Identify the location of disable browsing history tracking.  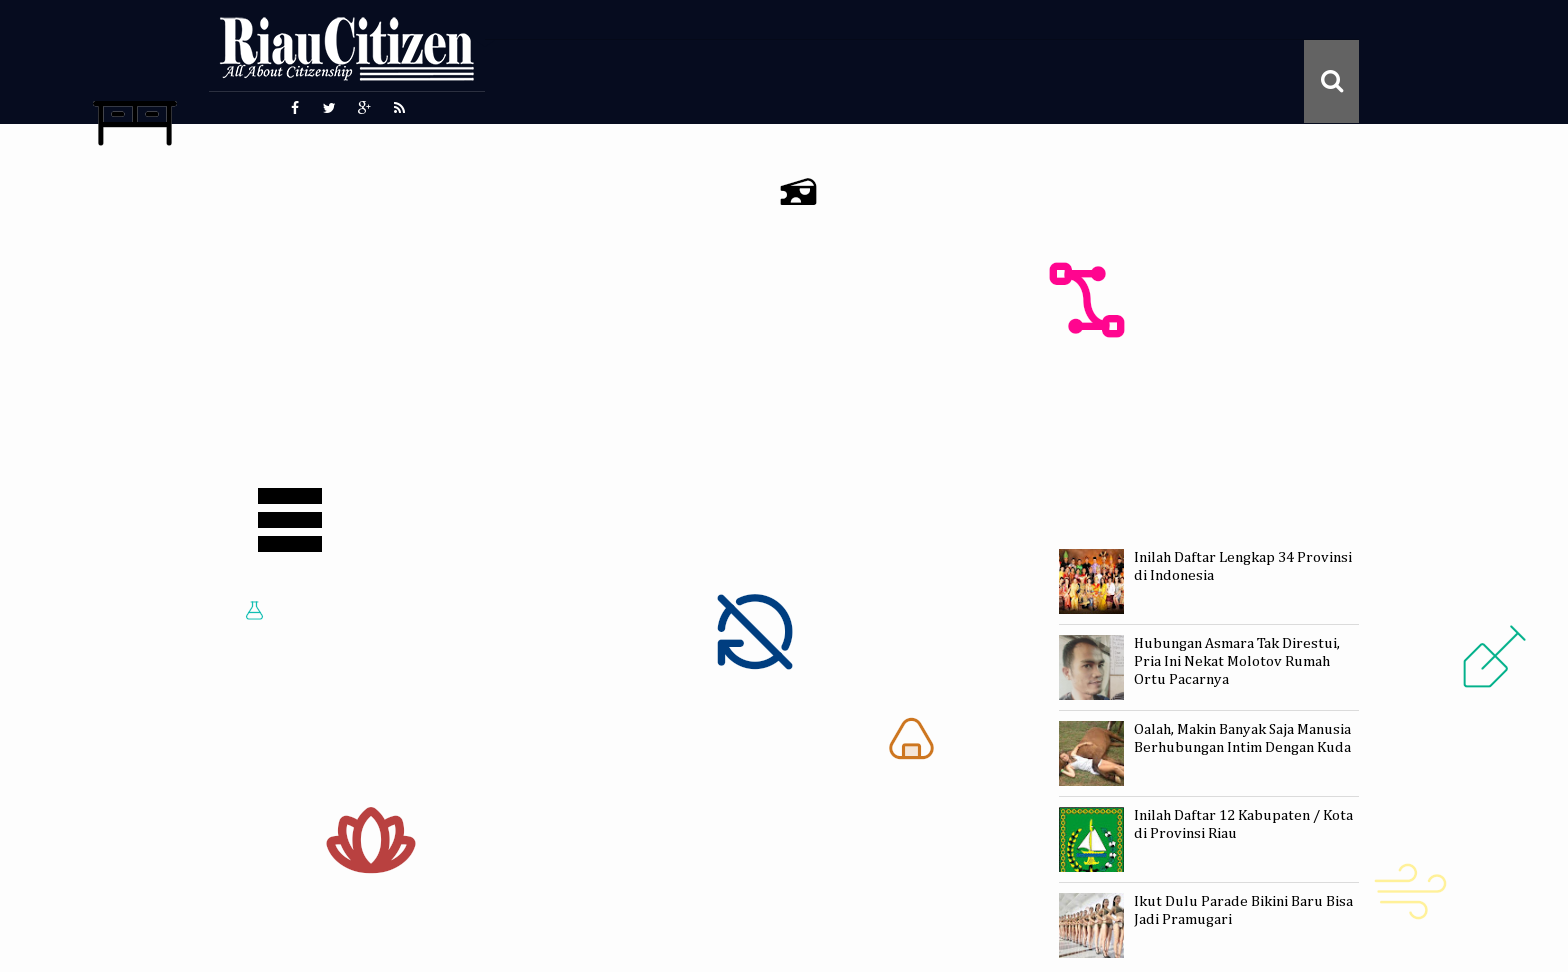
(755, 632).